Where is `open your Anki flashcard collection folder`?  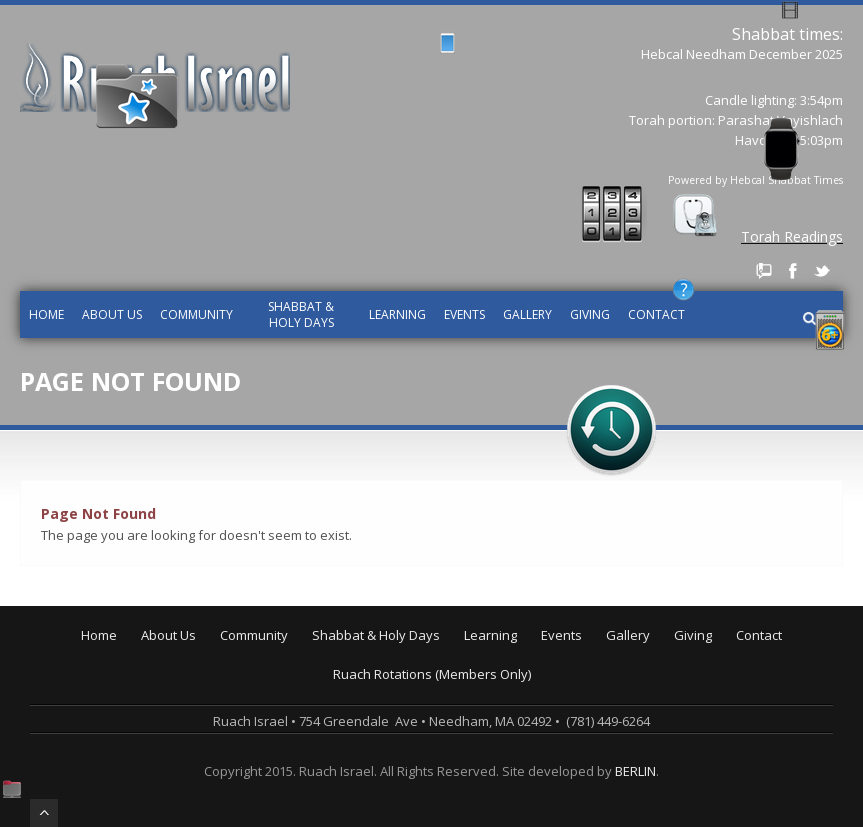 open your Anki flashcard collection folder is located at coordinates (136, 98).